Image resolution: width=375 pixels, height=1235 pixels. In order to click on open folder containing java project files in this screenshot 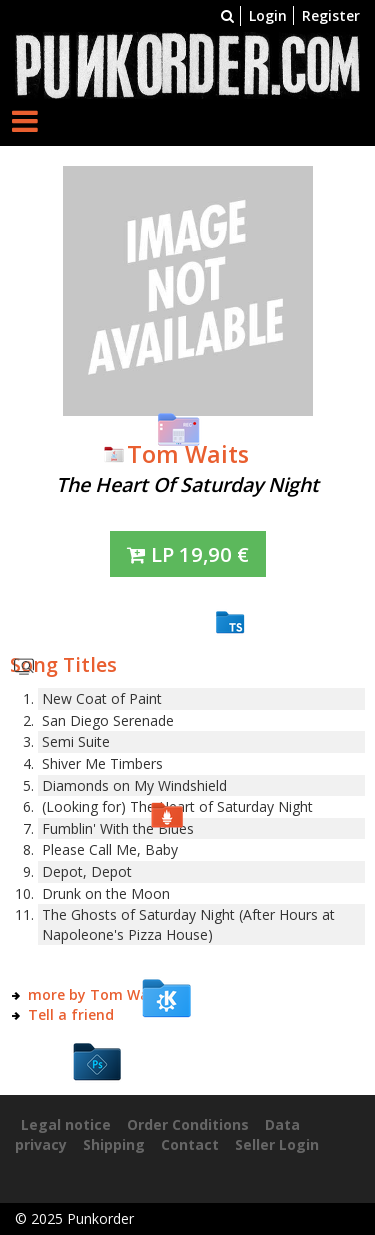, I will do `click(114, 455)`.